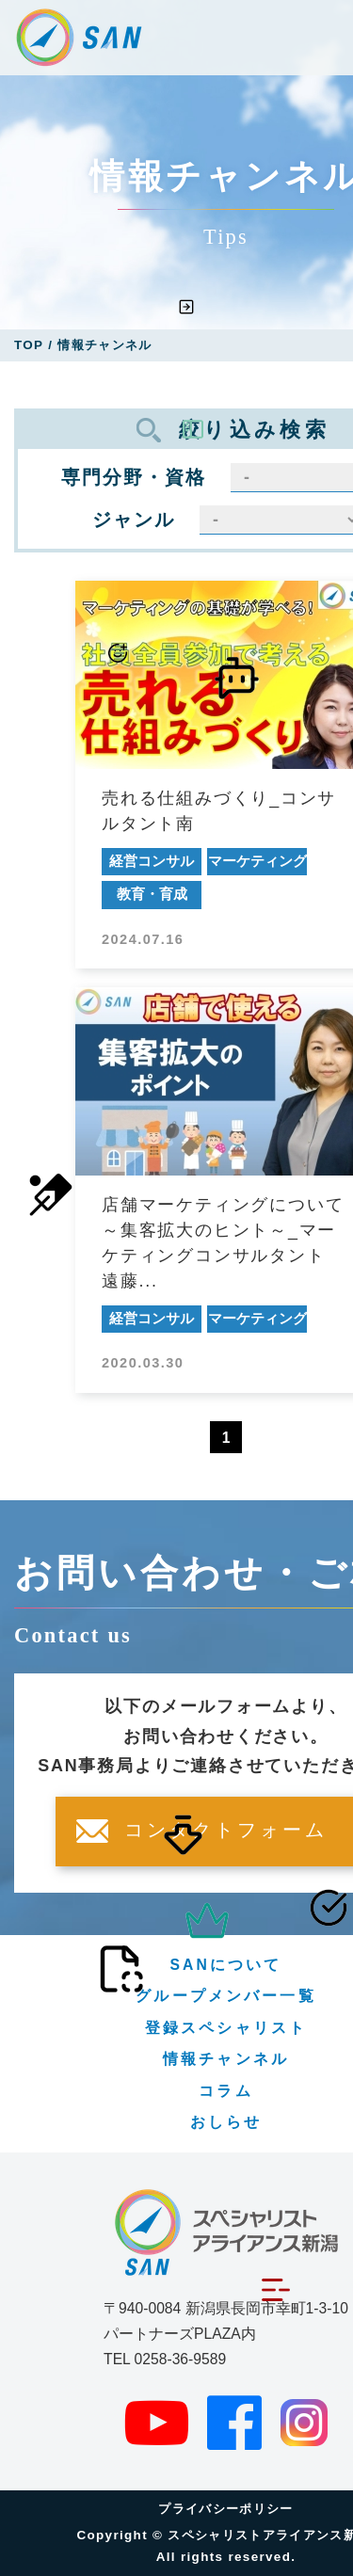 The width and height of the screenshot is (353, 2576). What do you see at coordinates (118, 653) in the screenshot?
I see `add a reaction to a message` at bounding box center [118, 653].